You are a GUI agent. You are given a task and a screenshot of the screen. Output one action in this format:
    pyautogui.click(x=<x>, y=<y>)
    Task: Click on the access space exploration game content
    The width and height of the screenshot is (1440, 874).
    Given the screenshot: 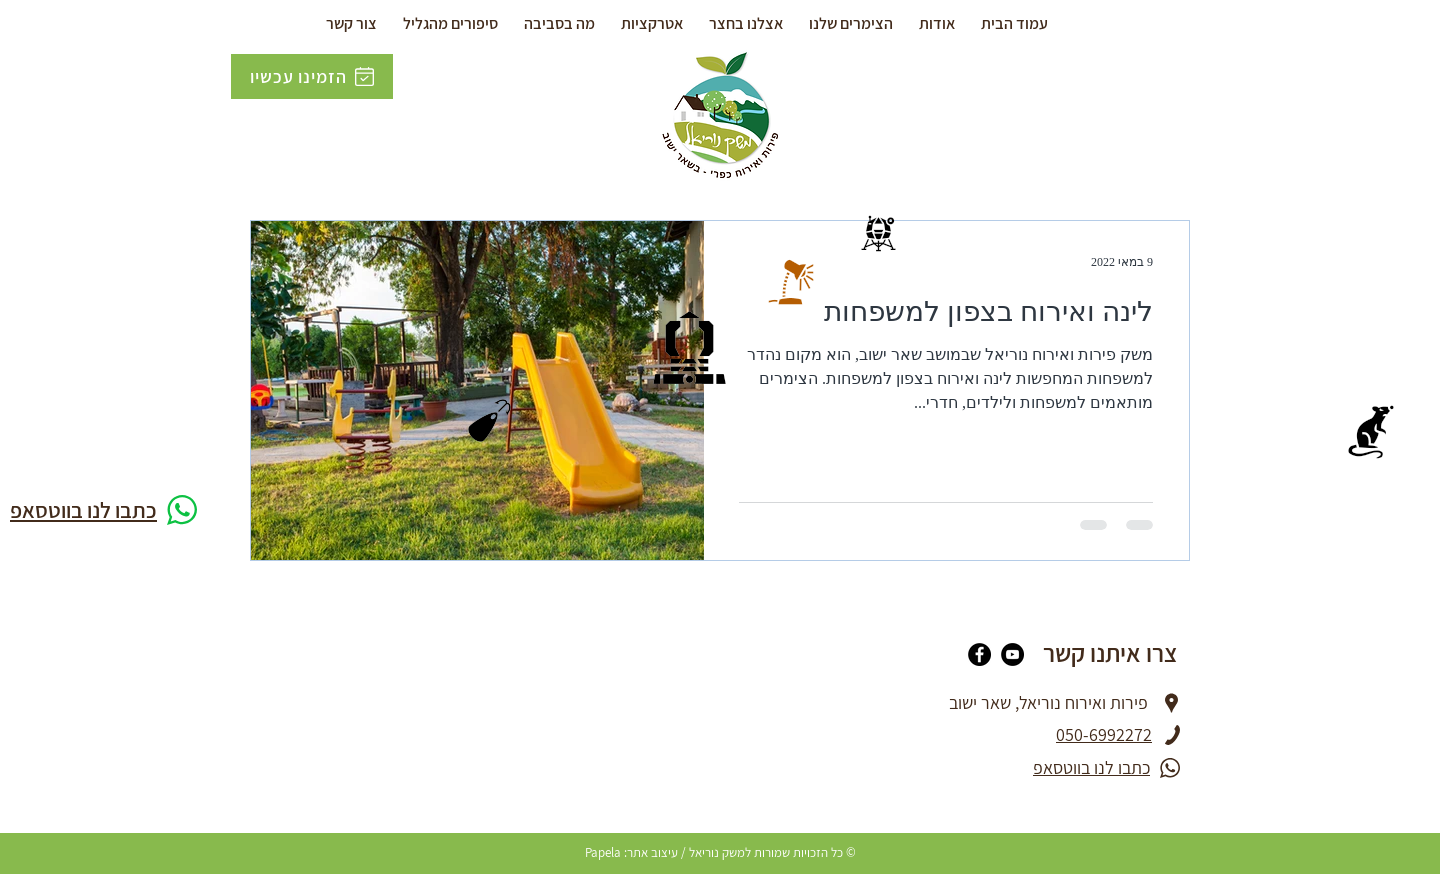 What is the action you would take?
    pyautogui.click(x=878, y=233)
    